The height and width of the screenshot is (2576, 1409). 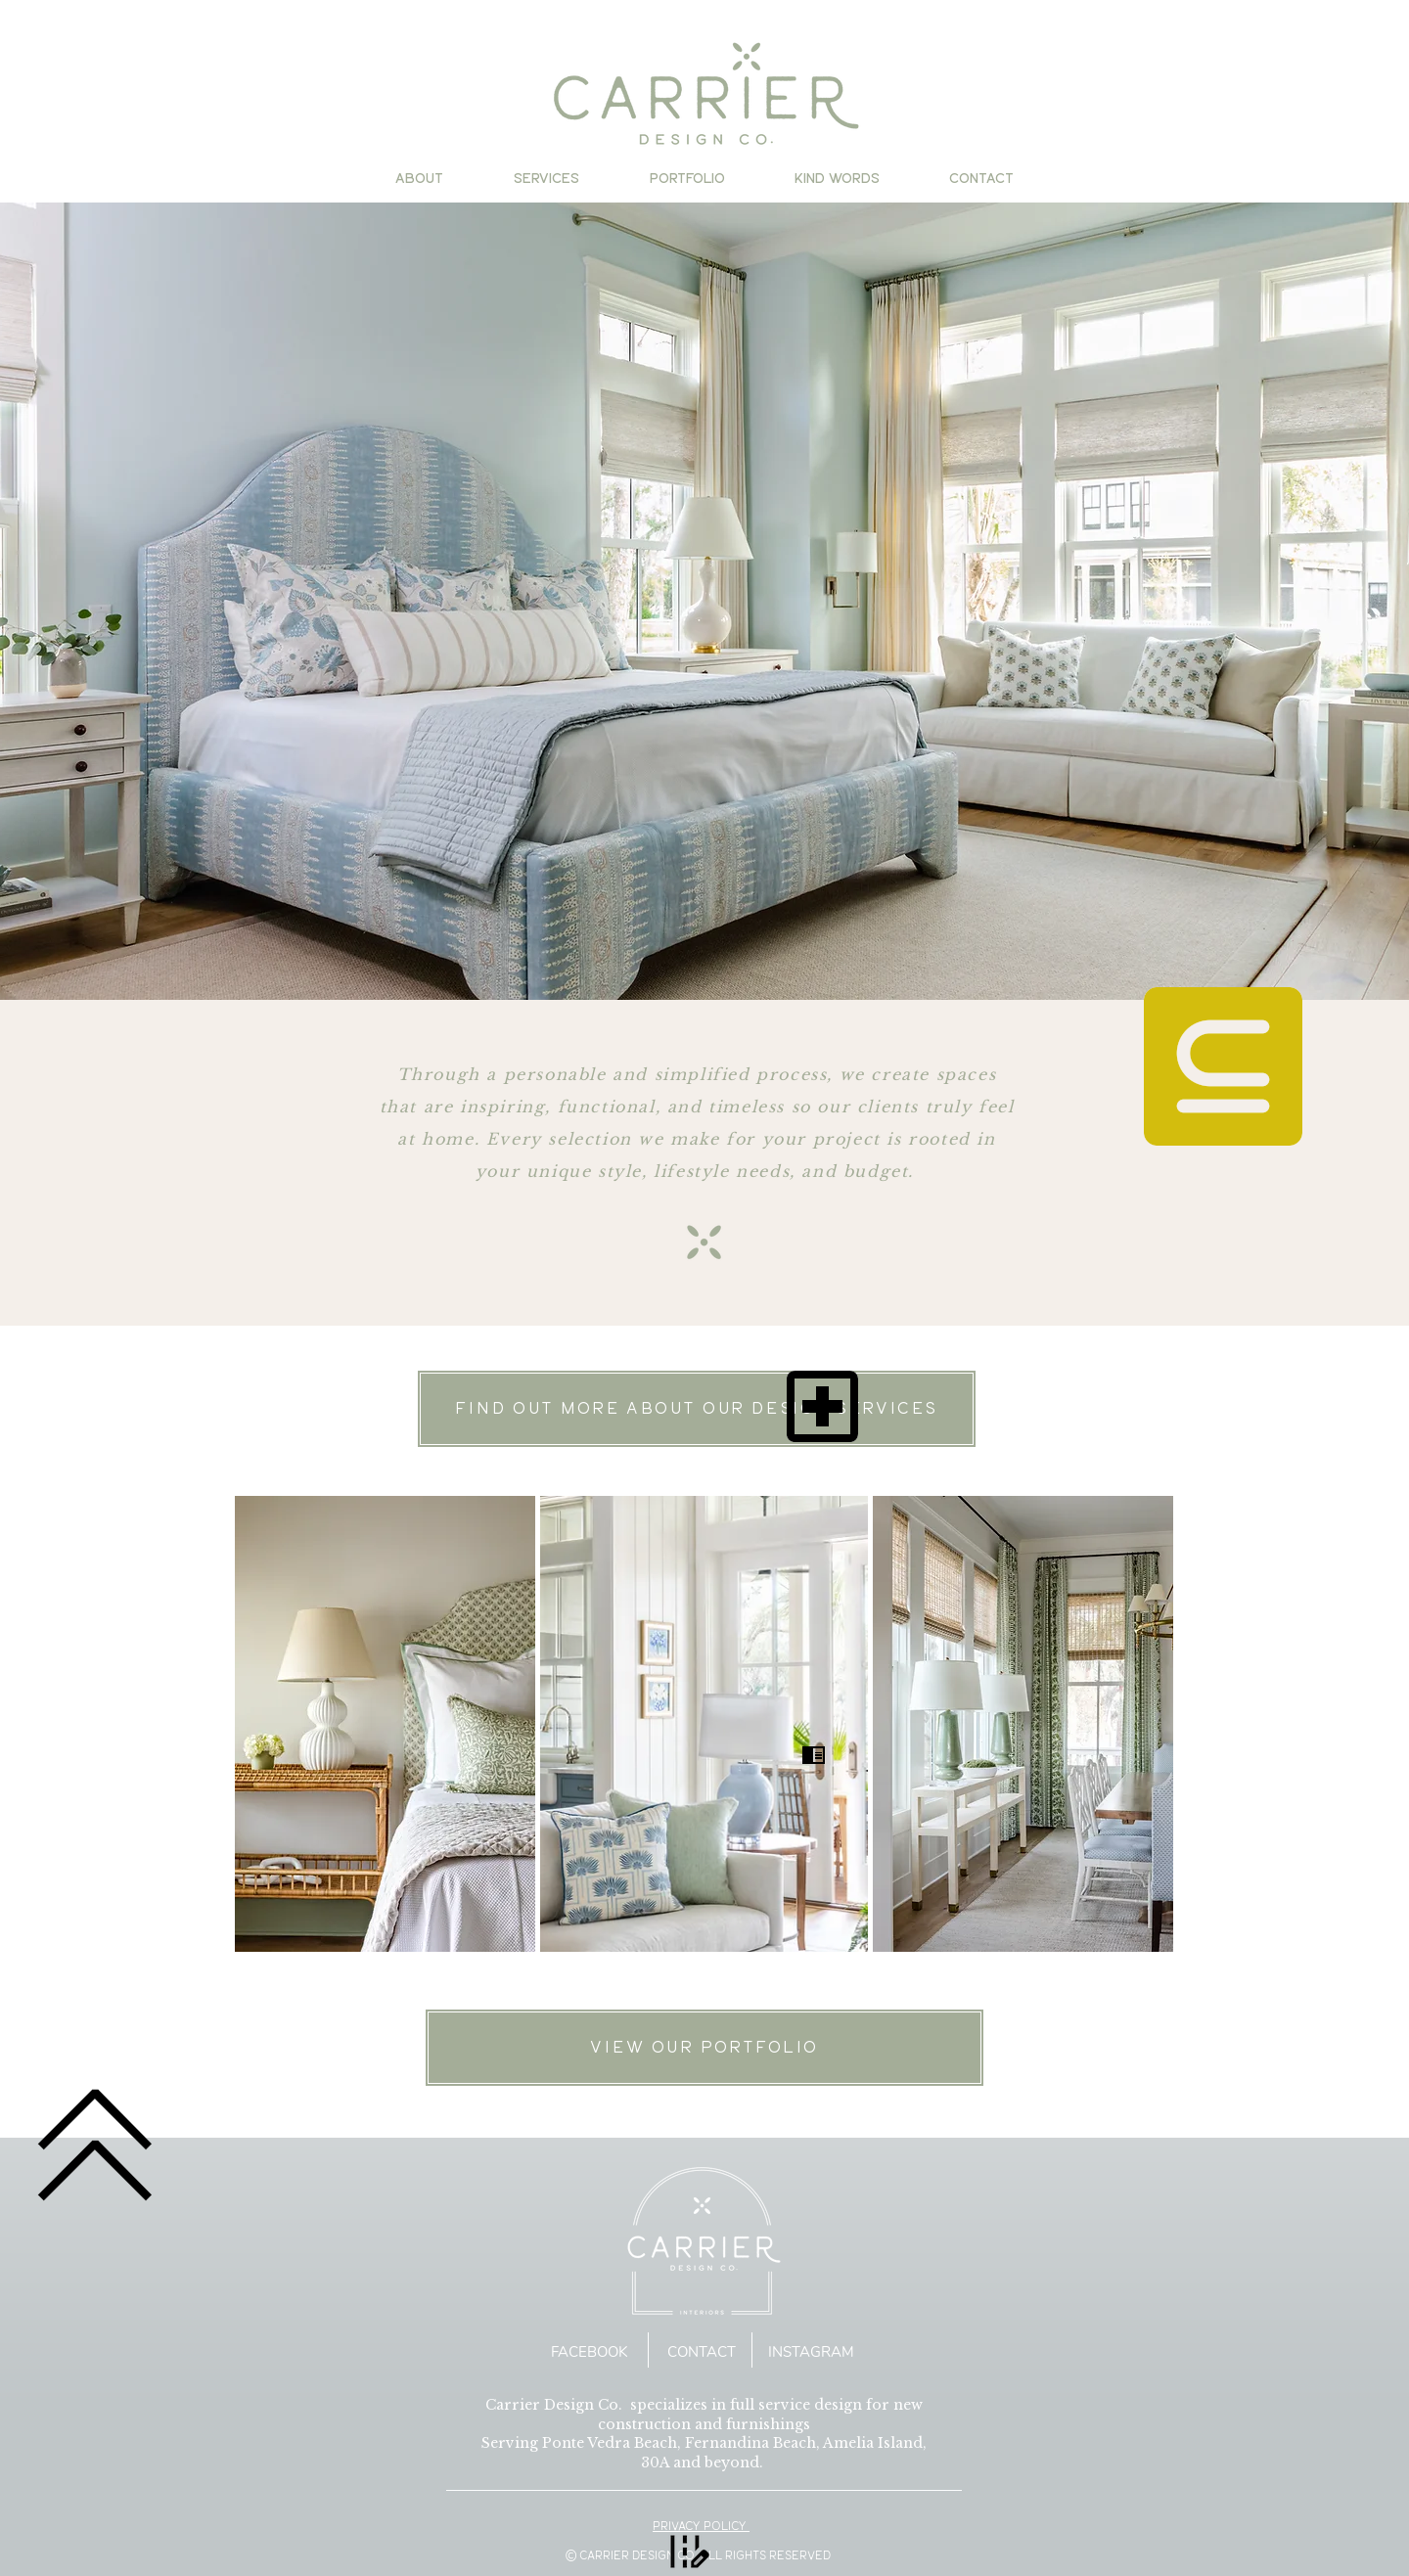 What do you see at coordinates (687, 2552) in the screenshot?
I see `edit road or route details` at bounding box center [687, 2552].